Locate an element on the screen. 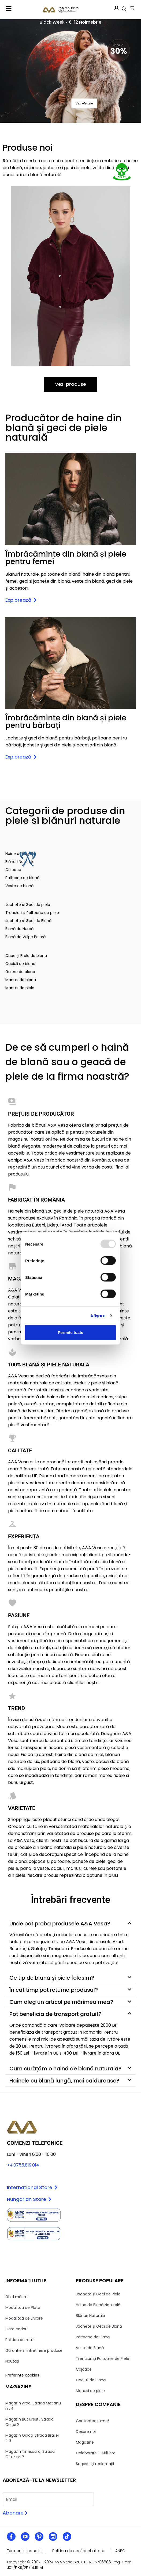 Image resolution: width=141 pixels, height=2576 pixels. access combat or battle features is located at coordinates (28, 859).